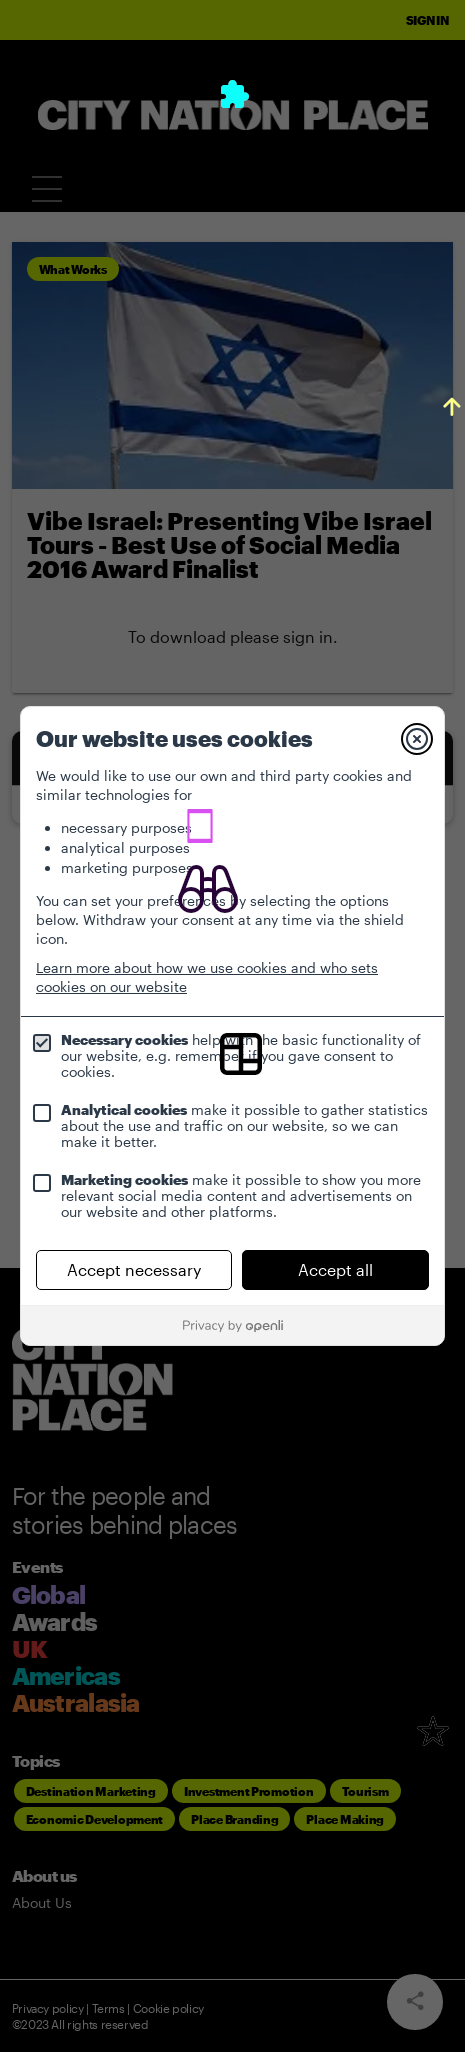  Describe the element at coordinates (433, 1731) in the screenshot. I see `add to favorites` at that location.